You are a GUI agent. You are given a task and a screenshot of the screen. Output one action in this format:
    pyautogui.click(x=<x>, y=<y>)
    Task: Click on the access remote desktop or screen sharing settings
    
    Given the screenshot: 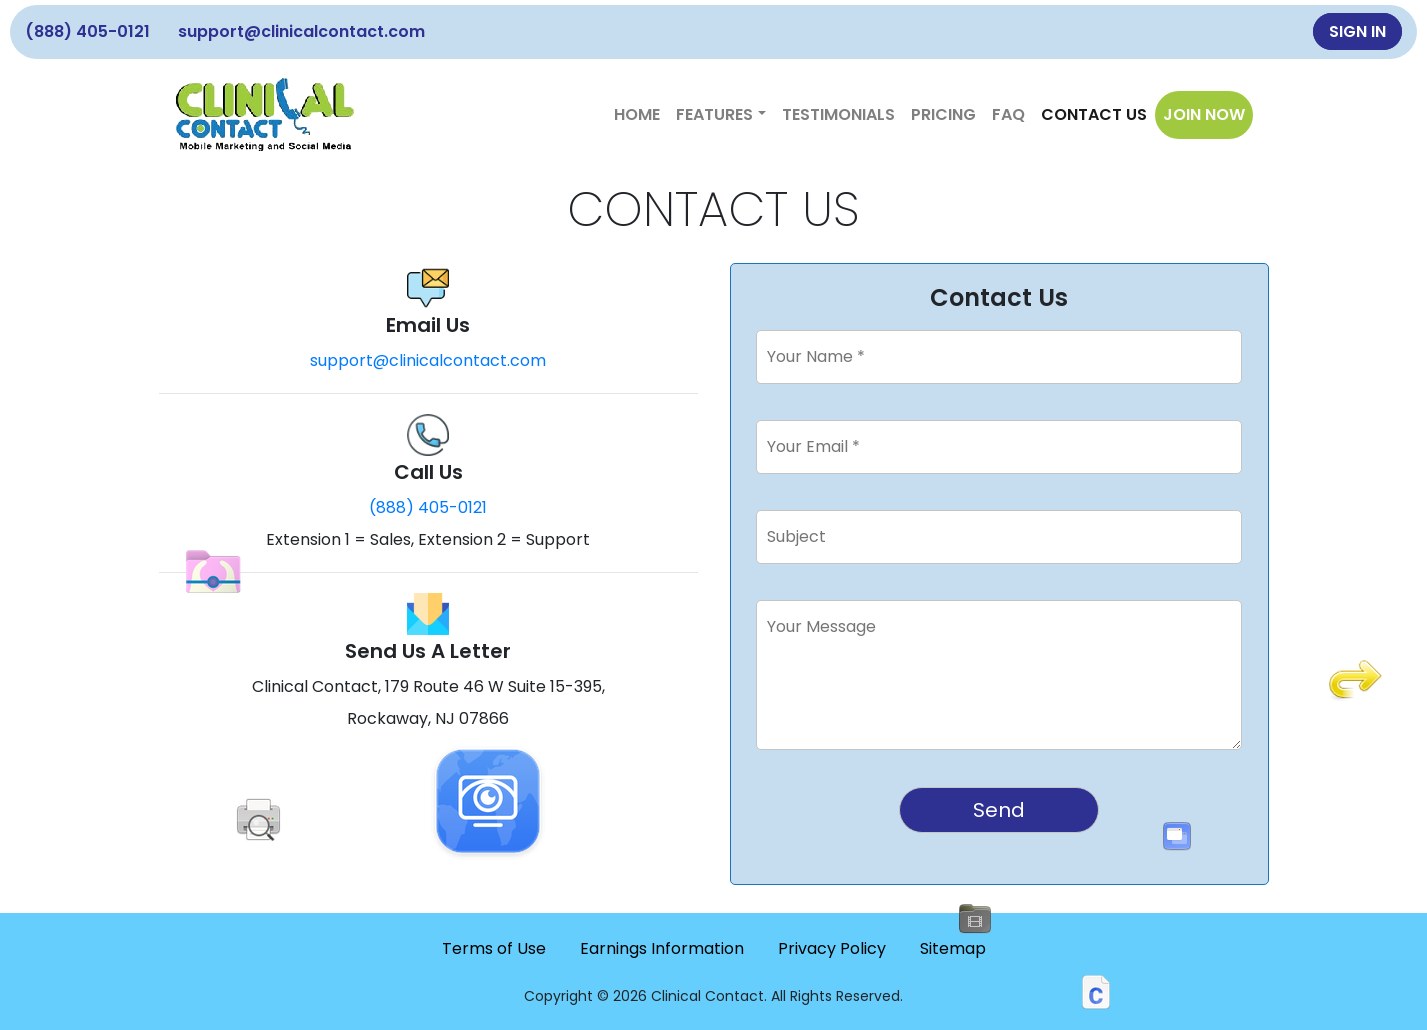 What is the action you would take?
    pyautogui.click(x=488, y=803)
    